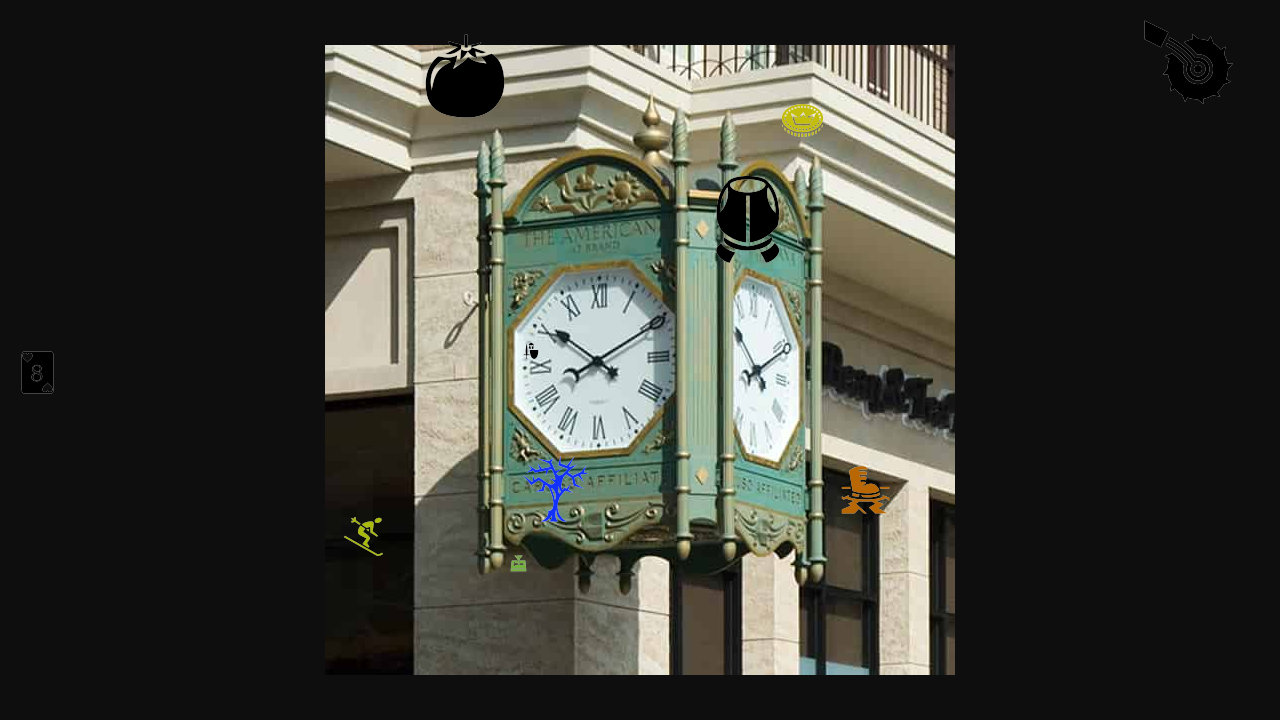 The height and width of the screenshot is (720, 1280). Describe the element at coordinates (37, 372) in the screenshot. I see `playing card: 8 of hearts` at that location.